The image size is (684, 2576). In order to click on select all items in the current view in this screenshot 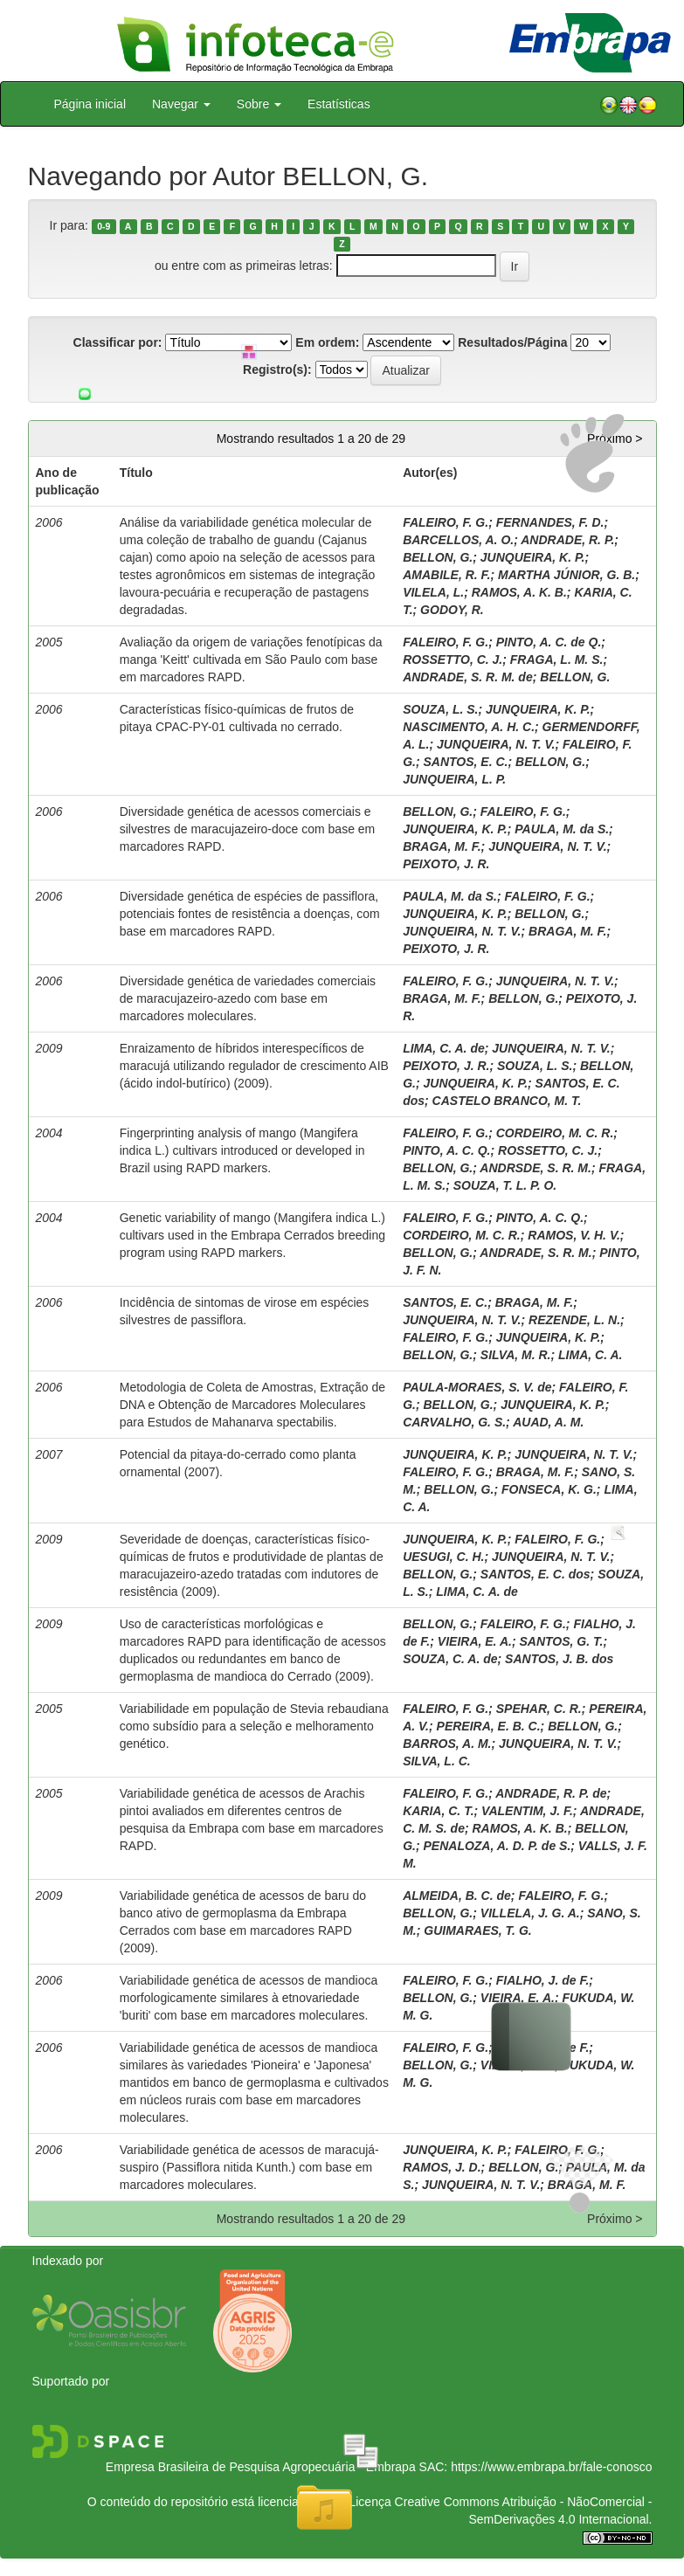, I will do `click(249, 352)`.